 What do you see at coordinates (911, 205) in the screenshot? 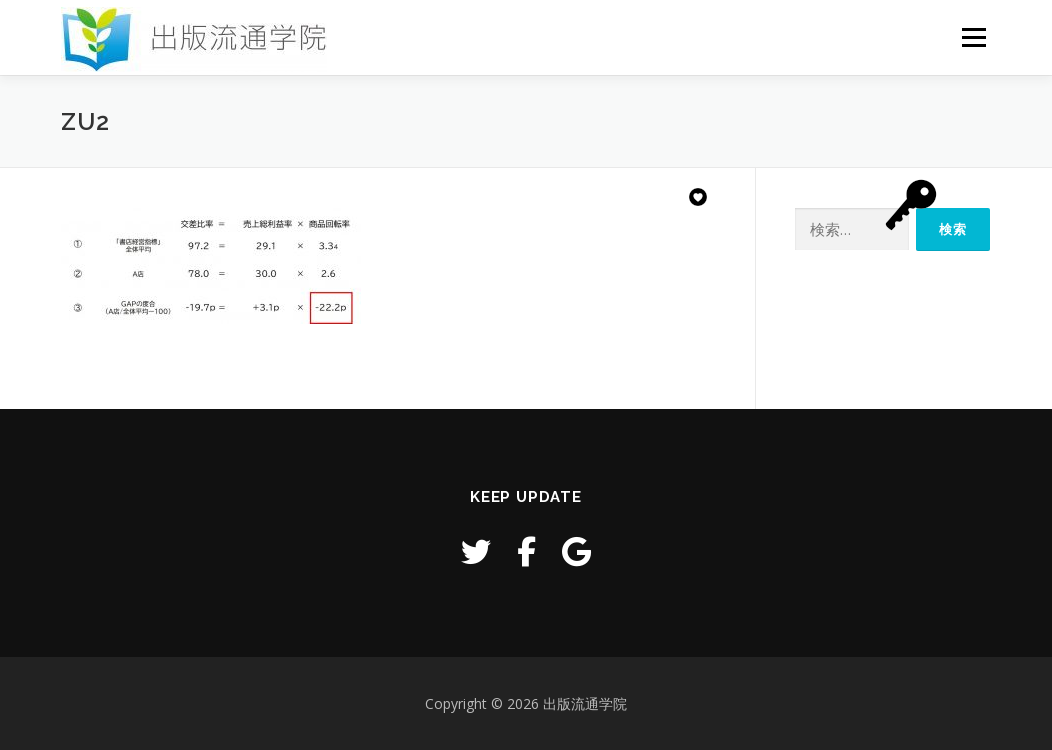
I see `access security or password settings` at bounding box center [911, 205].